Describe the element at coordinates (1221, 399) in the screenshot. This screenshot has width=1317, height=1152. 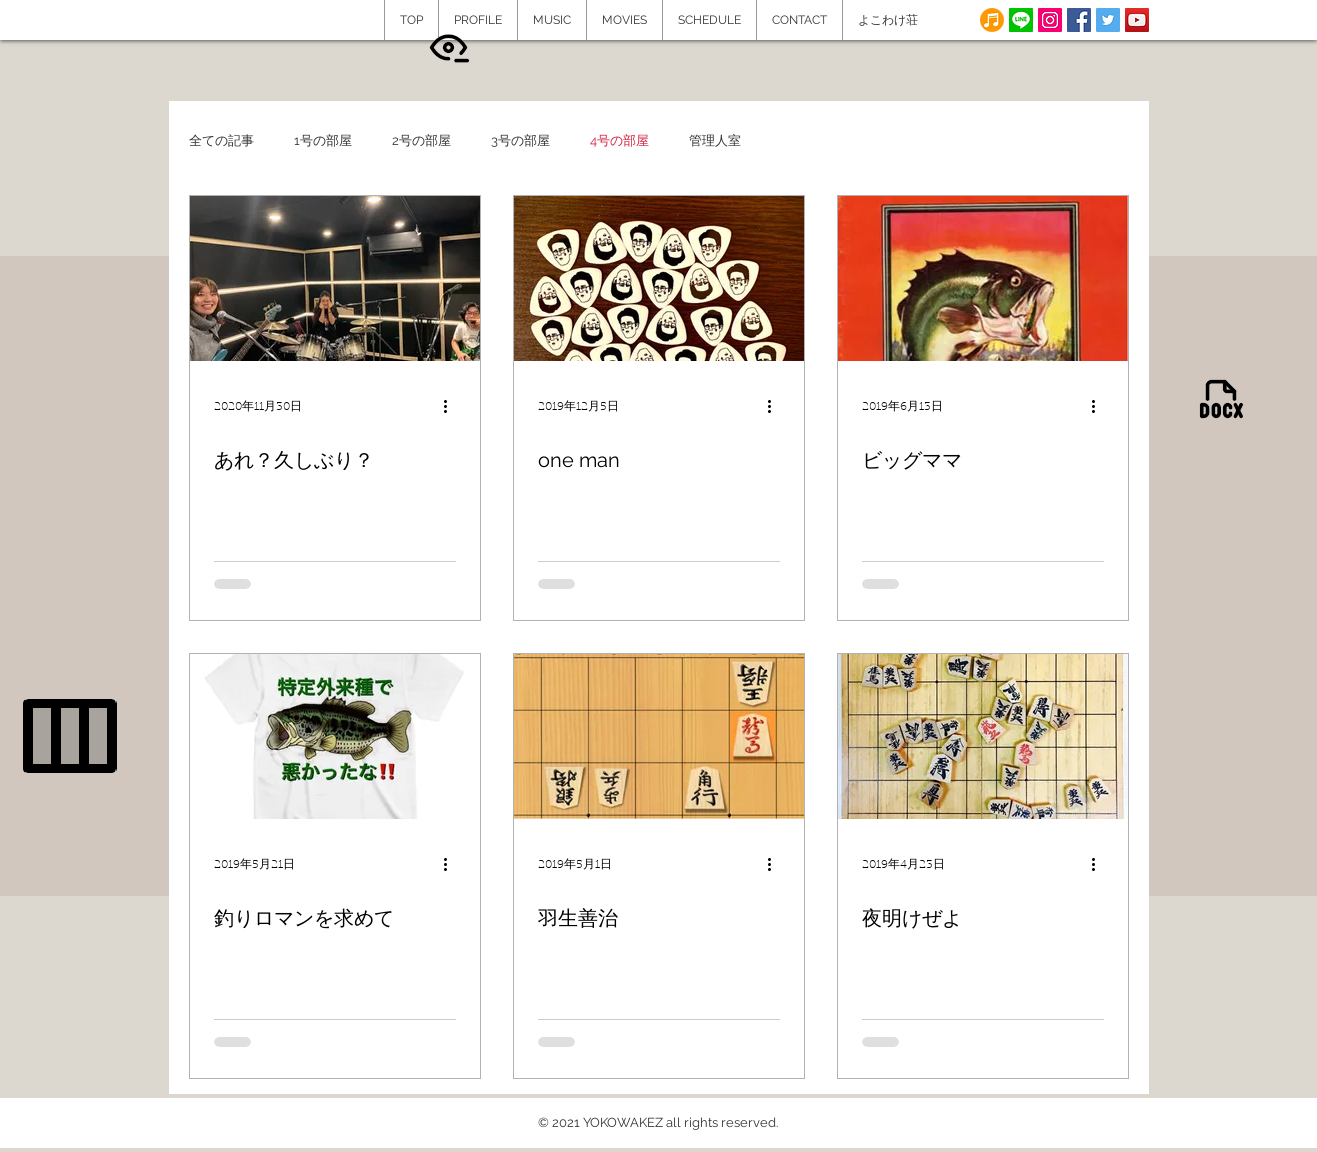
I see `indicates a Microsoft Word document file` at that location.